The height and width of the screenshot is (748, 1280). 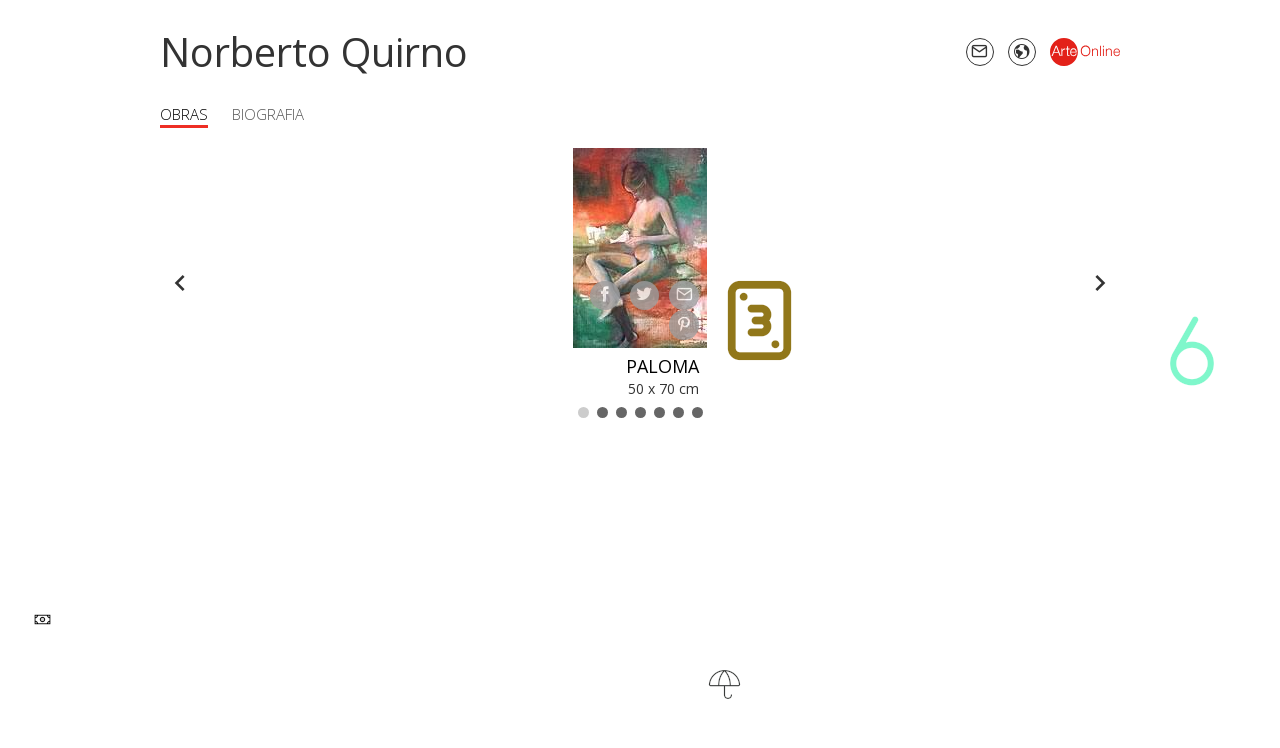 I want to click on select the 3 playing card, so click(x=759, y=320).